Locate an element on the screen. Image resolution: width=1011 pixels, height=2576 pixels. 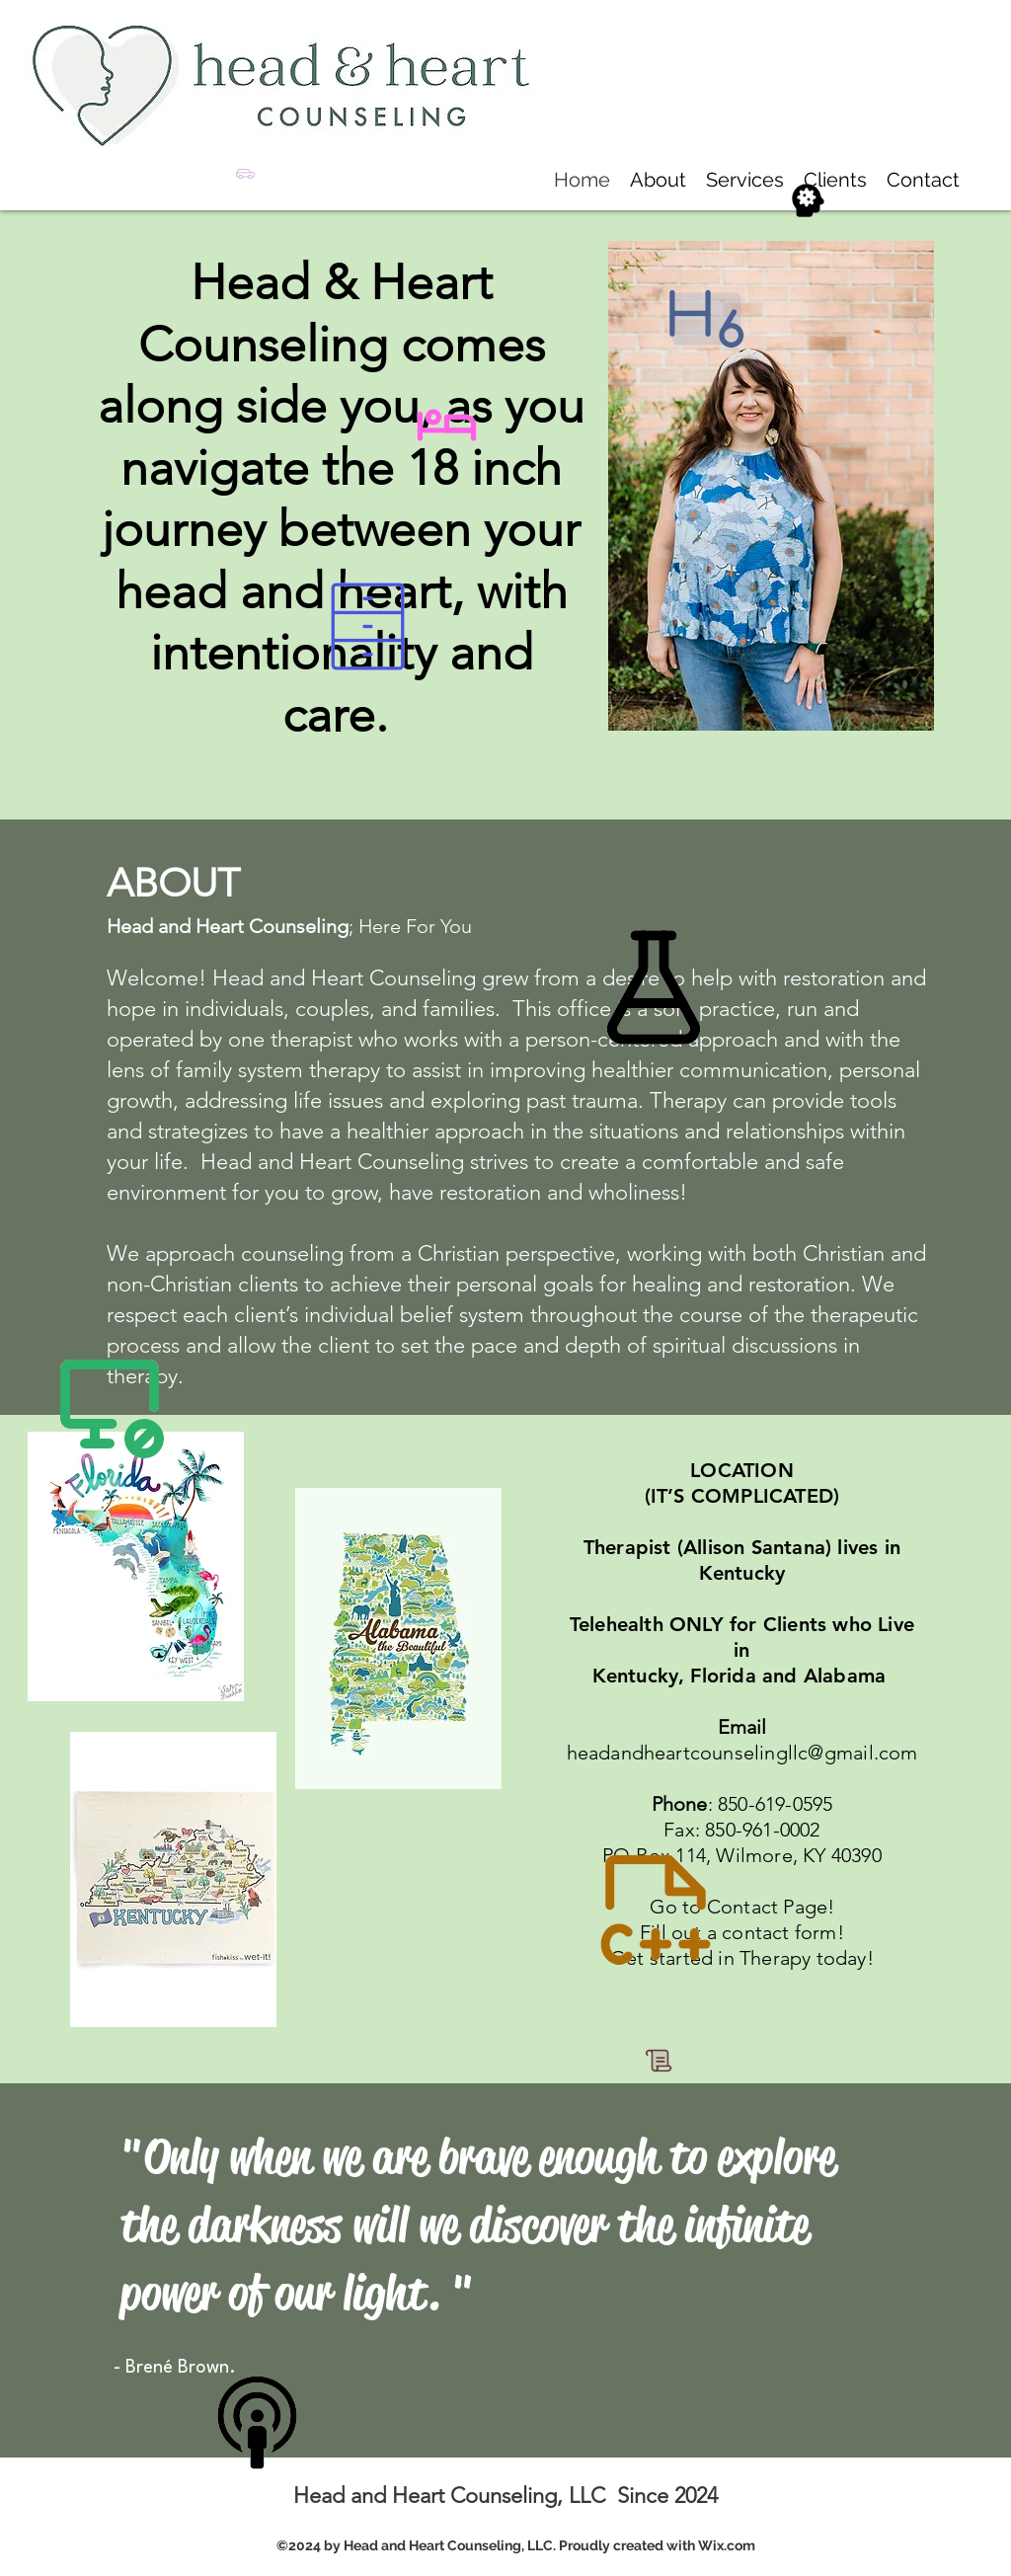
cancel or disconnect desktop device is located at coordinates (110, 1404).